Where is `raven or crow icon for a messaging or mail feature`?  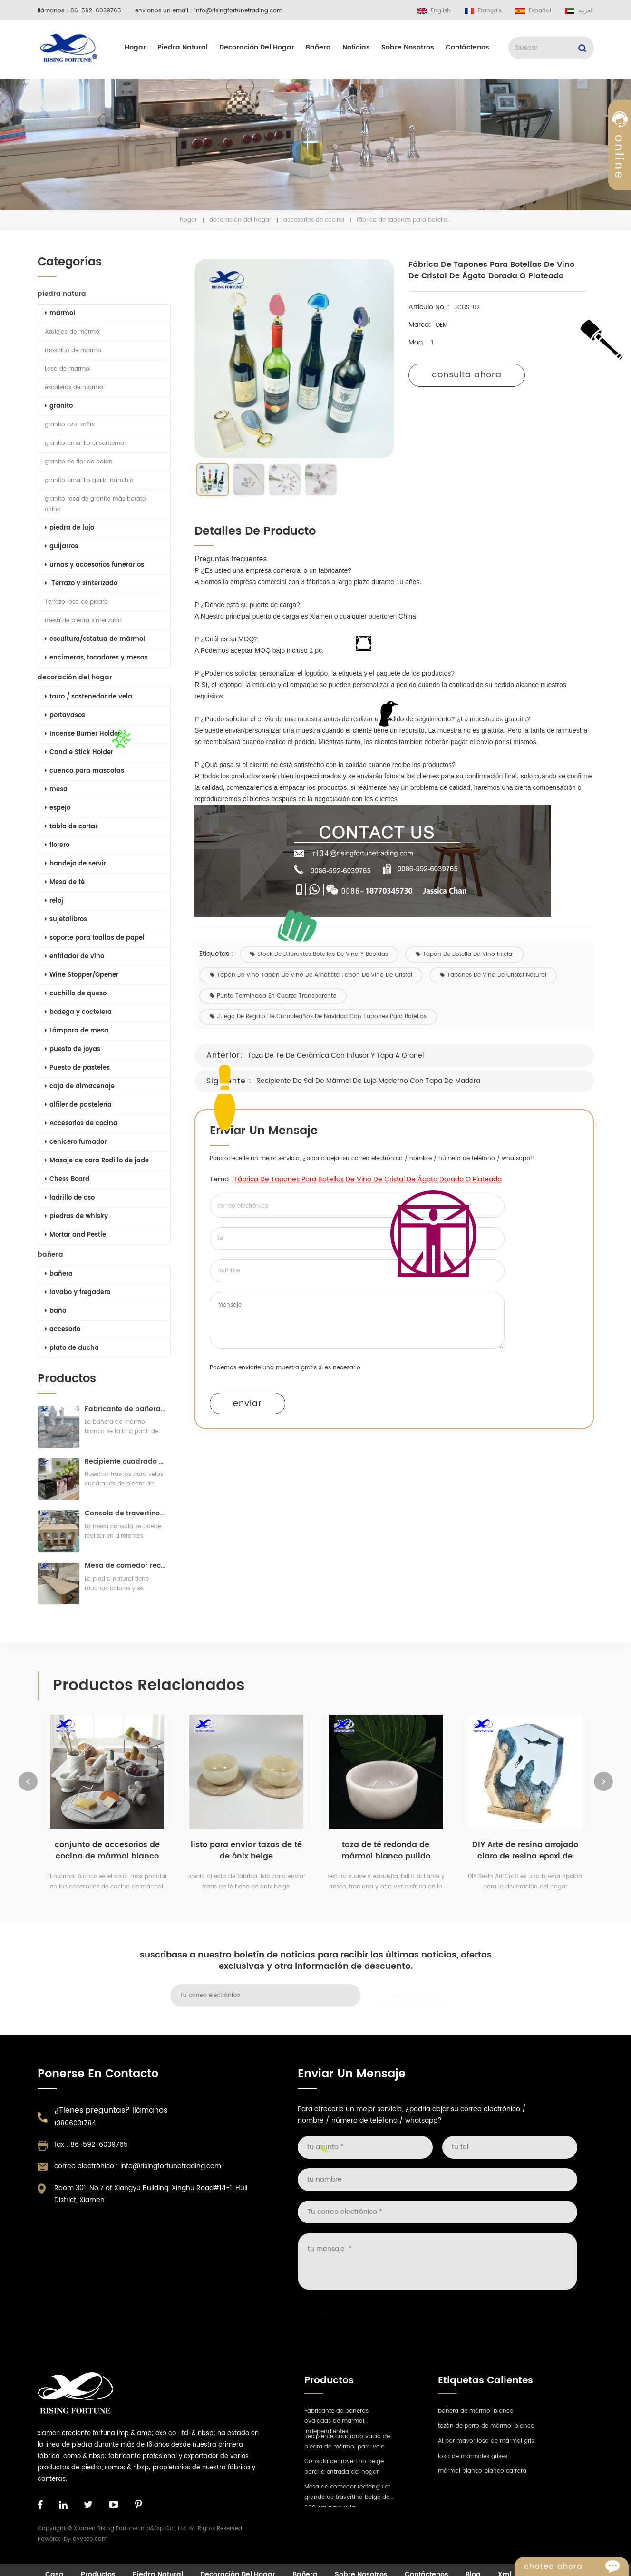
raven or crow icon for a messaging or mail feature is located at coordinates (386, 714).